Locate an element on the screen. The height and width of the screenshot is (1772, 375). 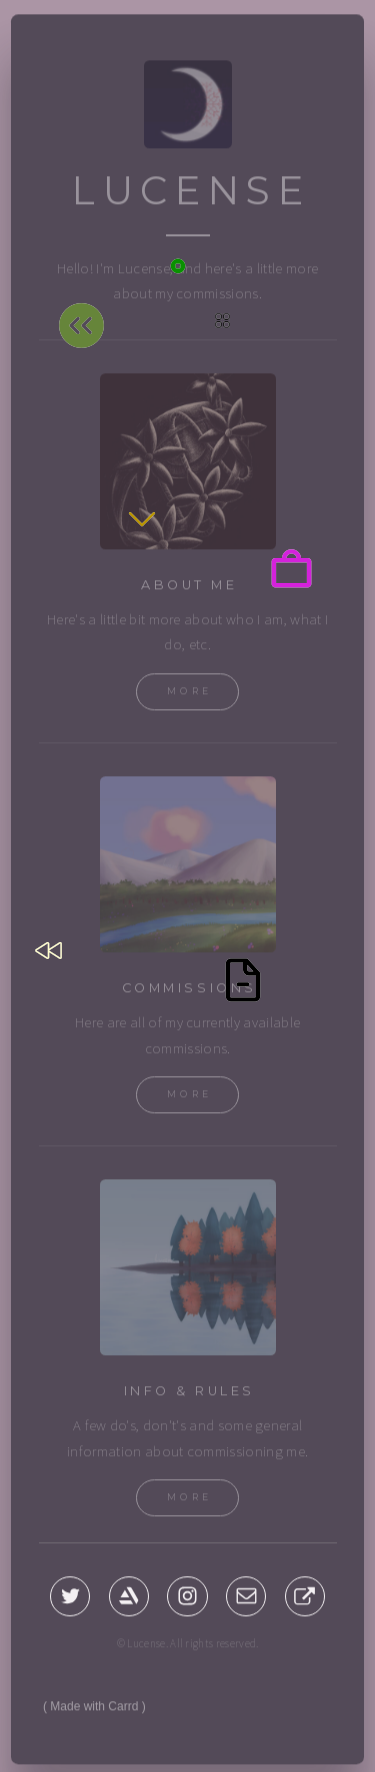
rewind or skip backward in media playback is located at coordinates (49, 950).